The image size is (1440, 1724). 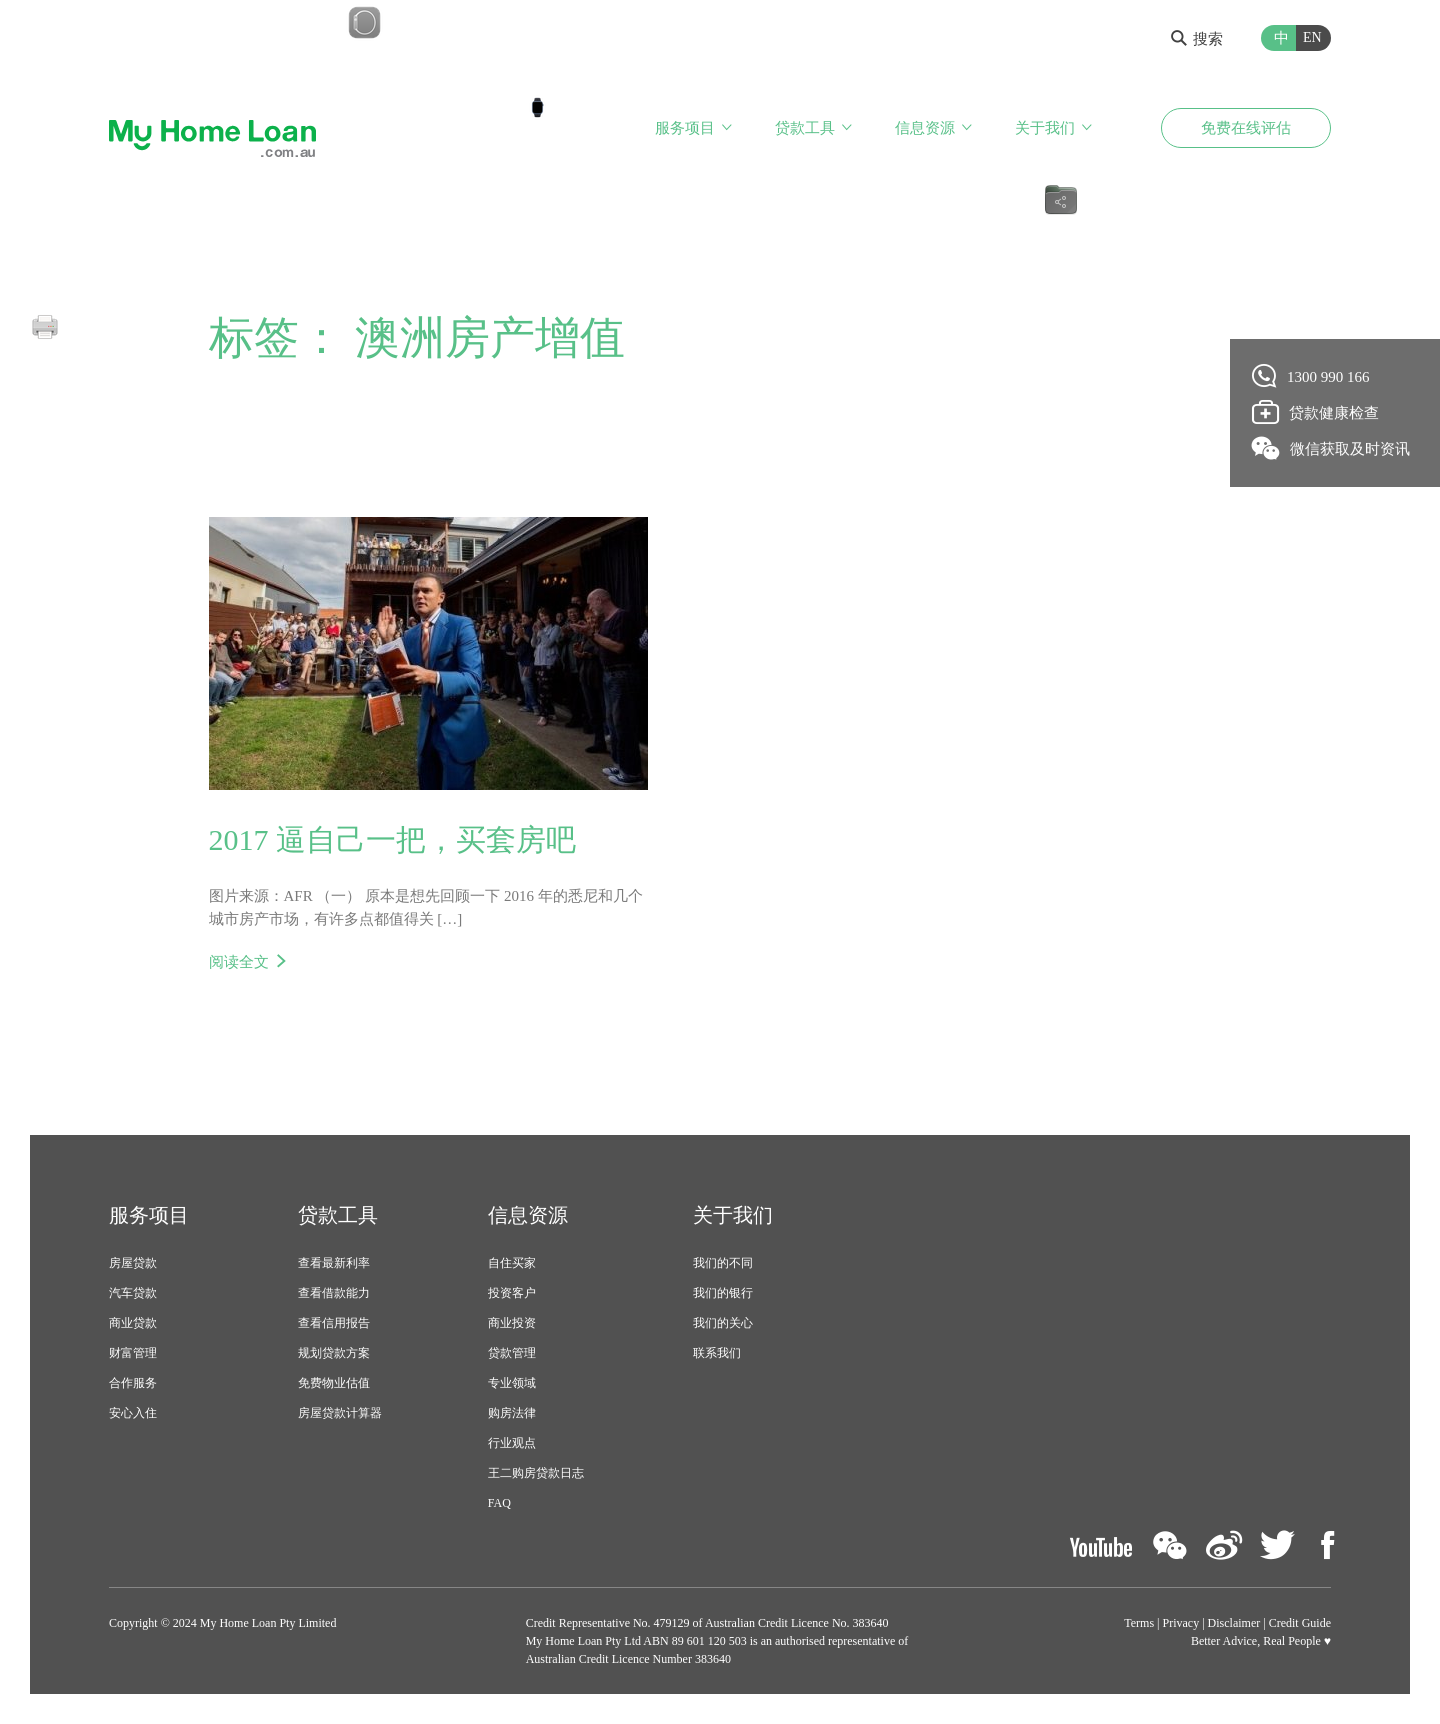 I want to click on open the Apple Watch companion app, so click(x=364, y=22).